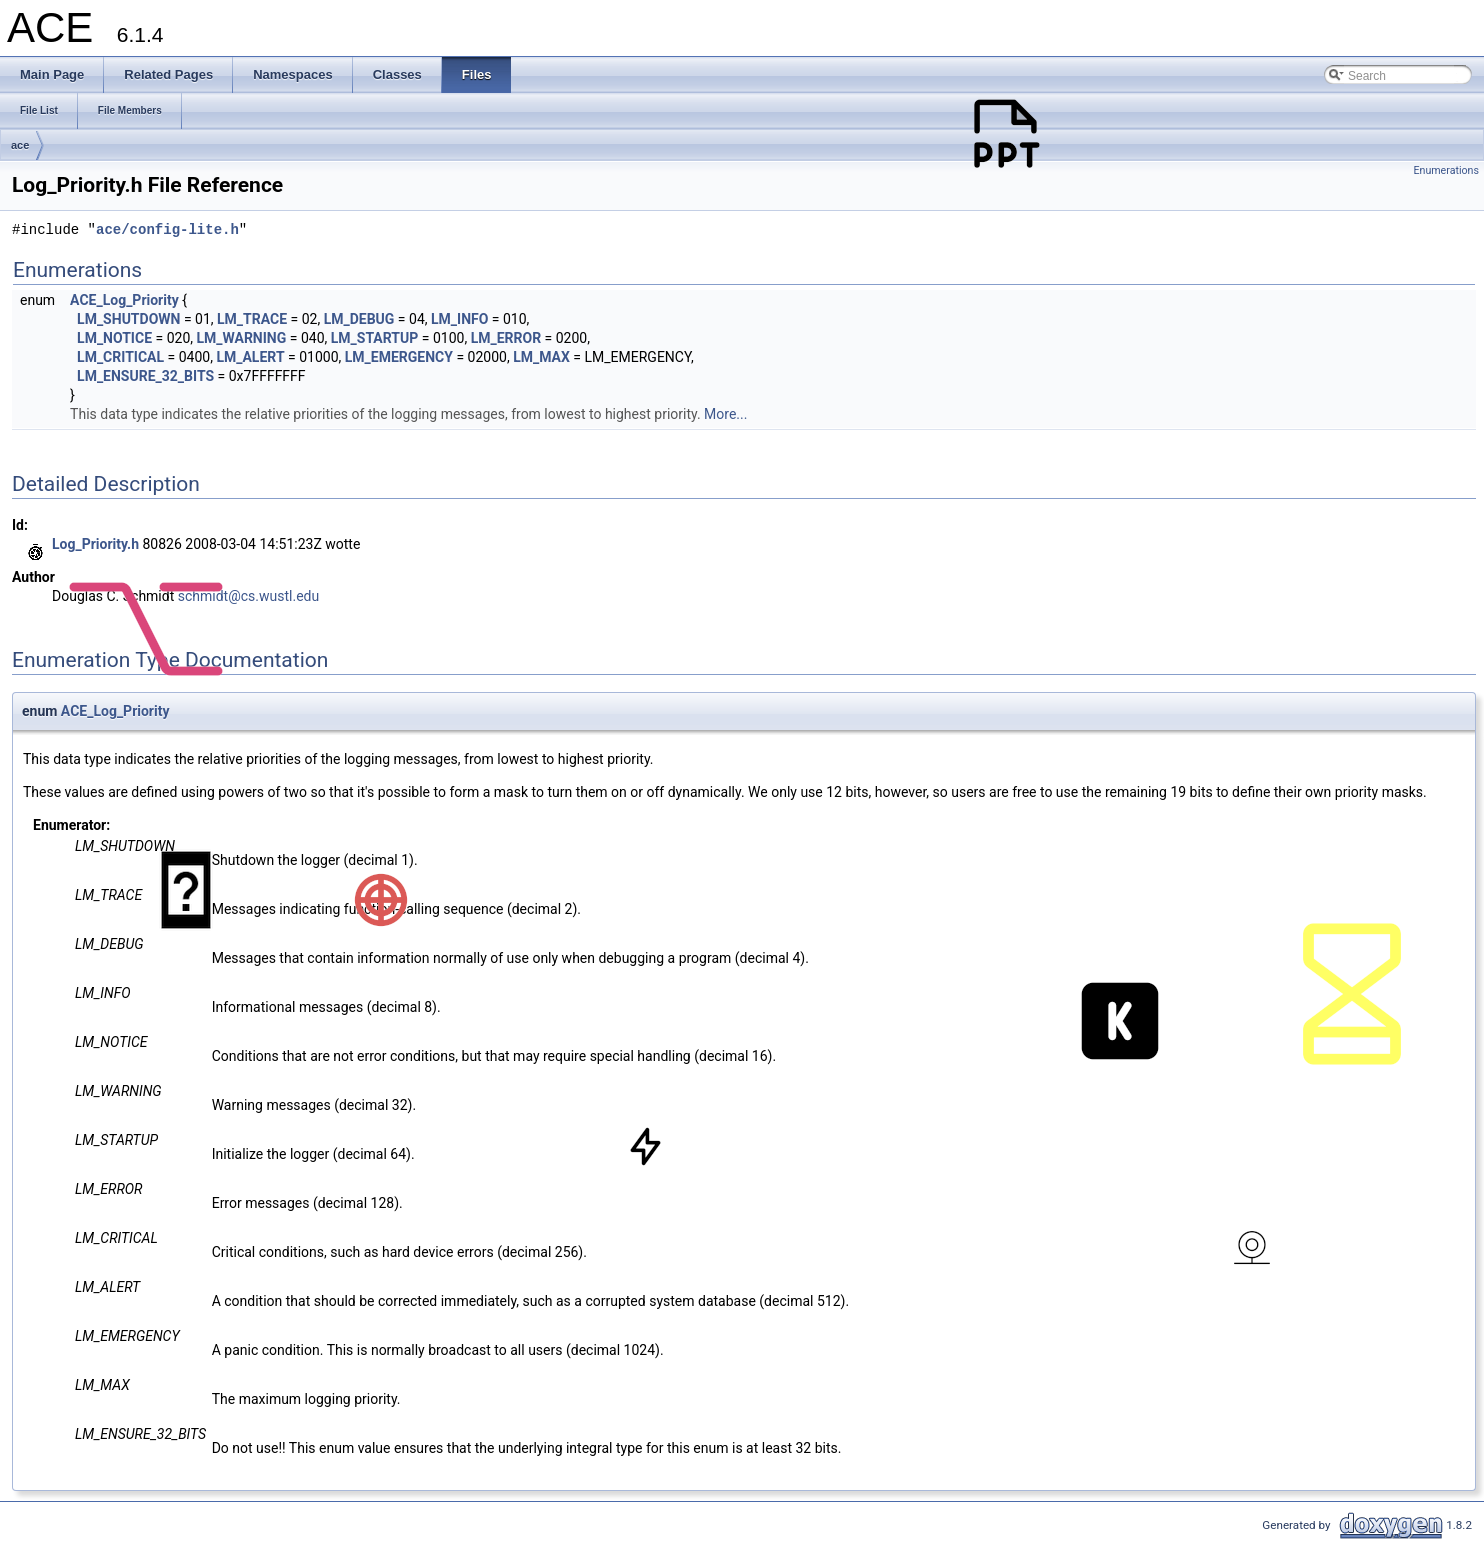 The image size is (1484, 1541). Describe the element at coordinates (1252, 1249) in the screenshot. I see `enable webcam or video camera` at that location.